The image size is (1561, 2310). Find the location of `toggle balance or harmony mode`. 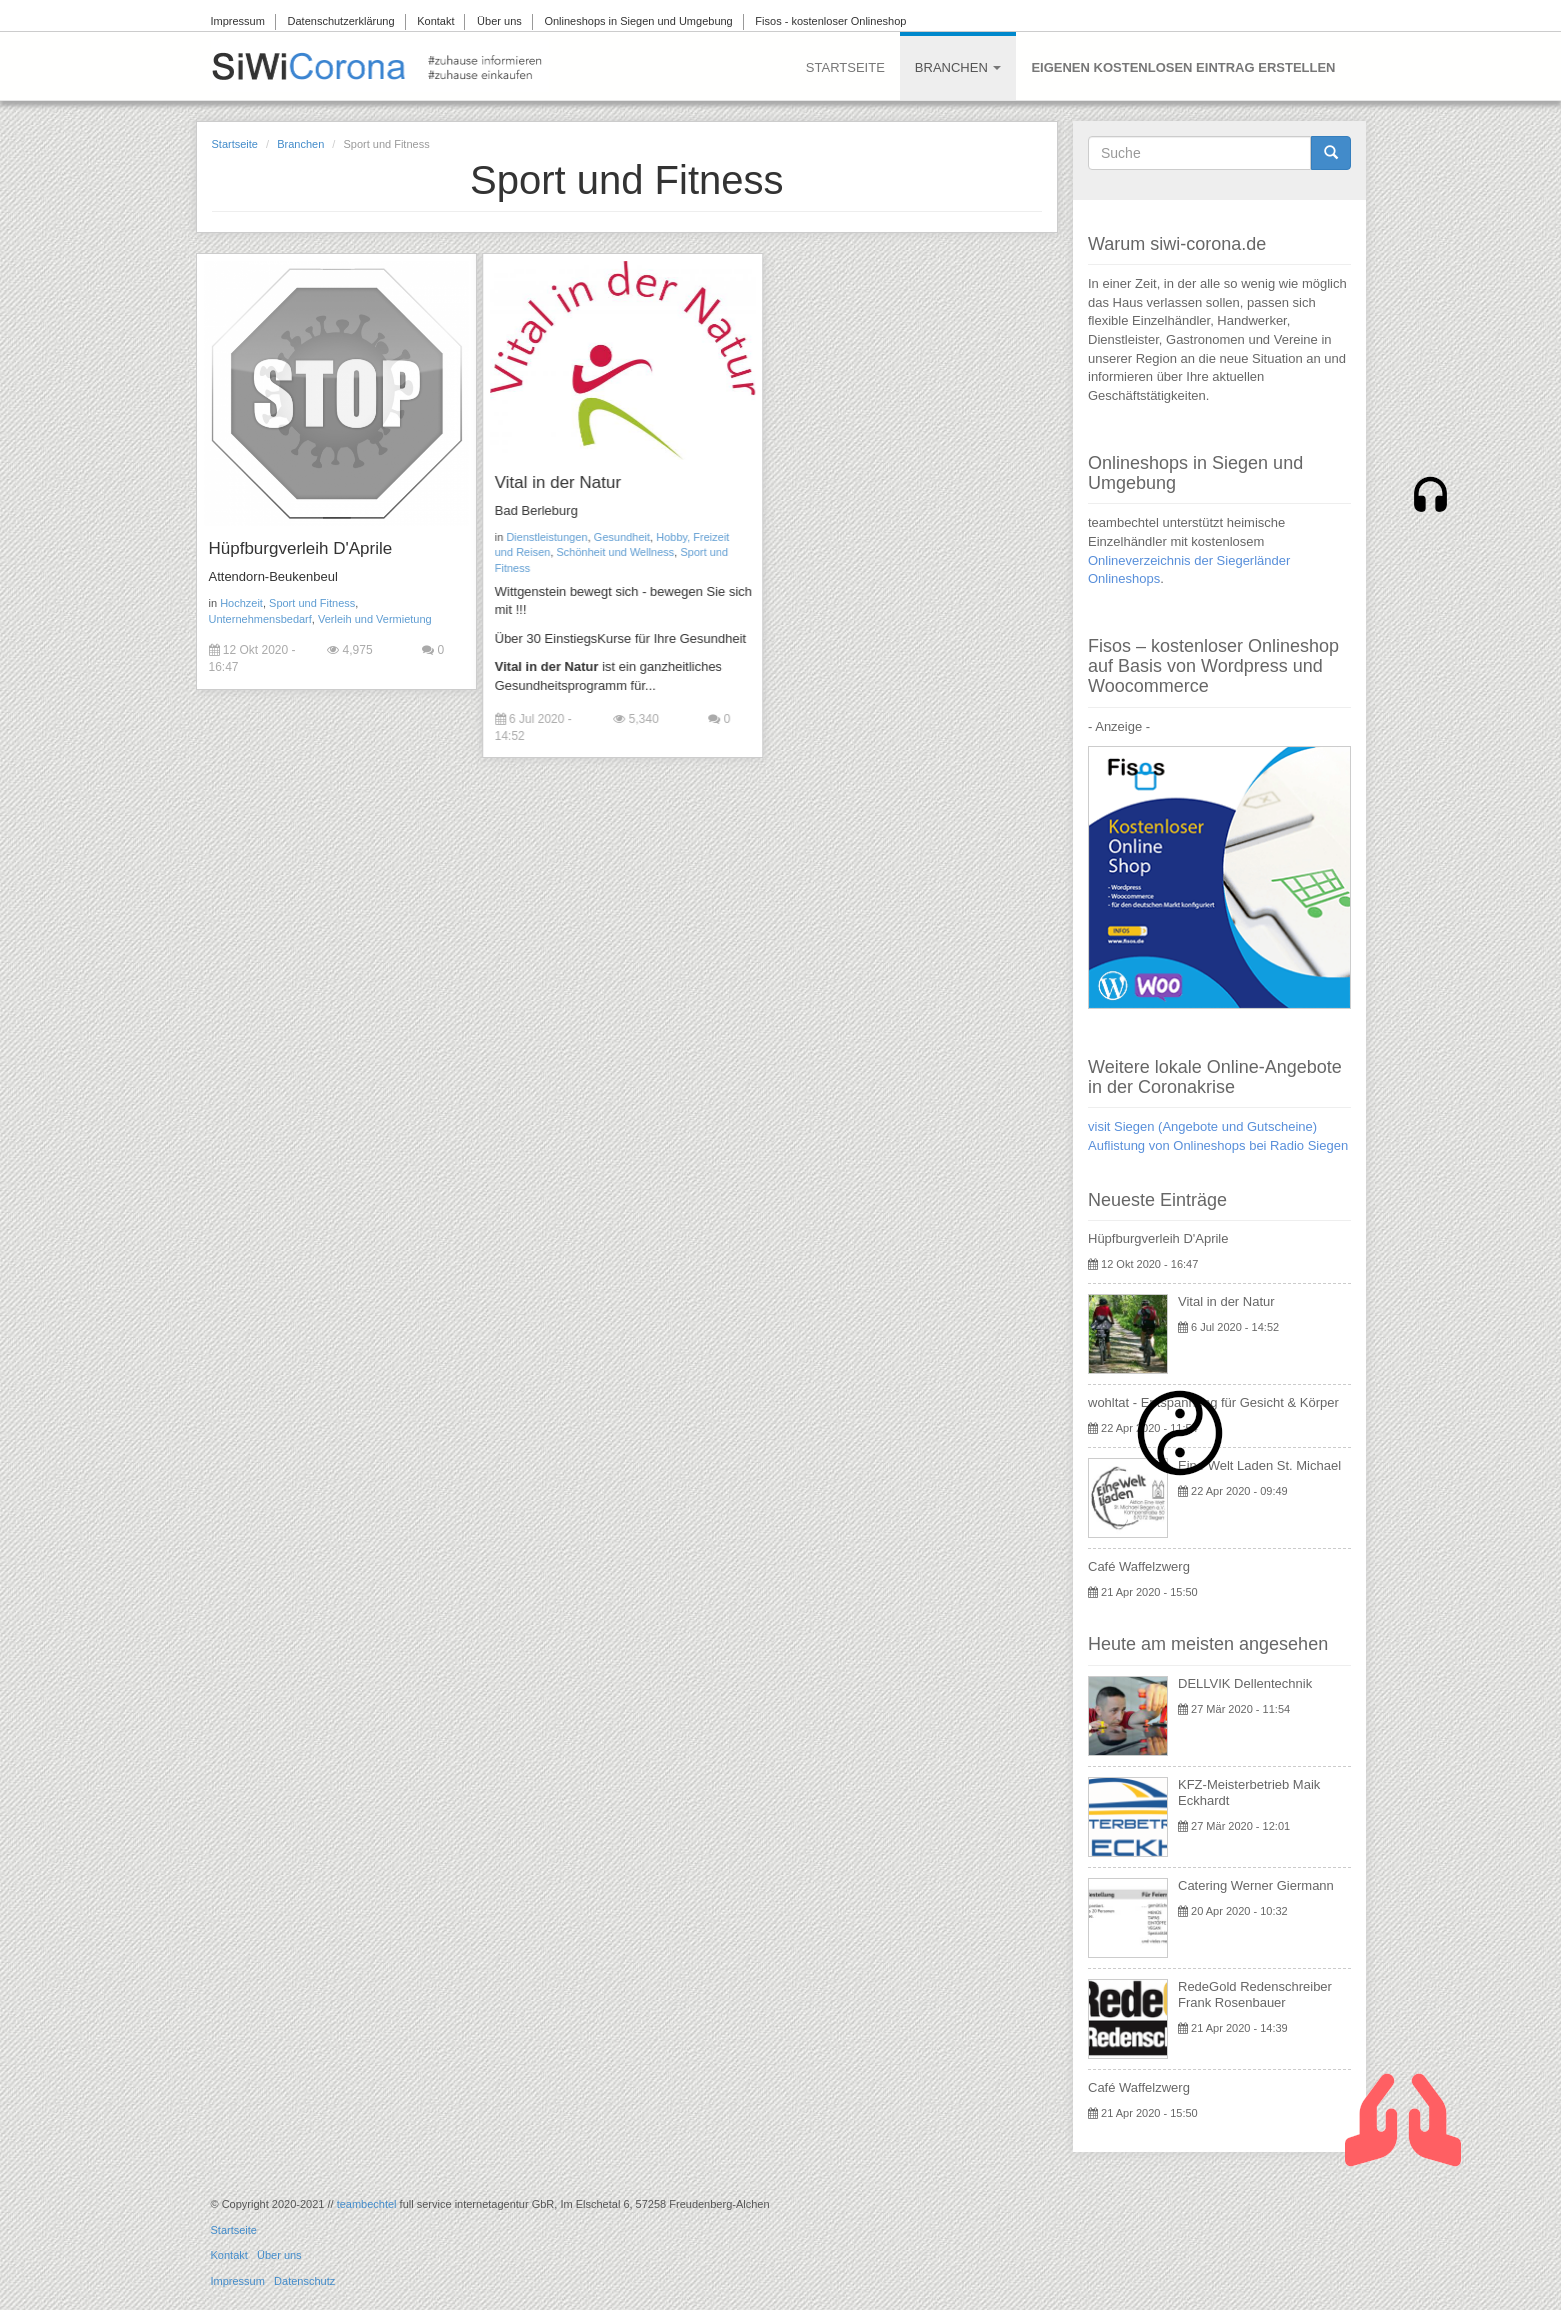

toggle balance or harmony mode is located at coordinates (1180, 1433).